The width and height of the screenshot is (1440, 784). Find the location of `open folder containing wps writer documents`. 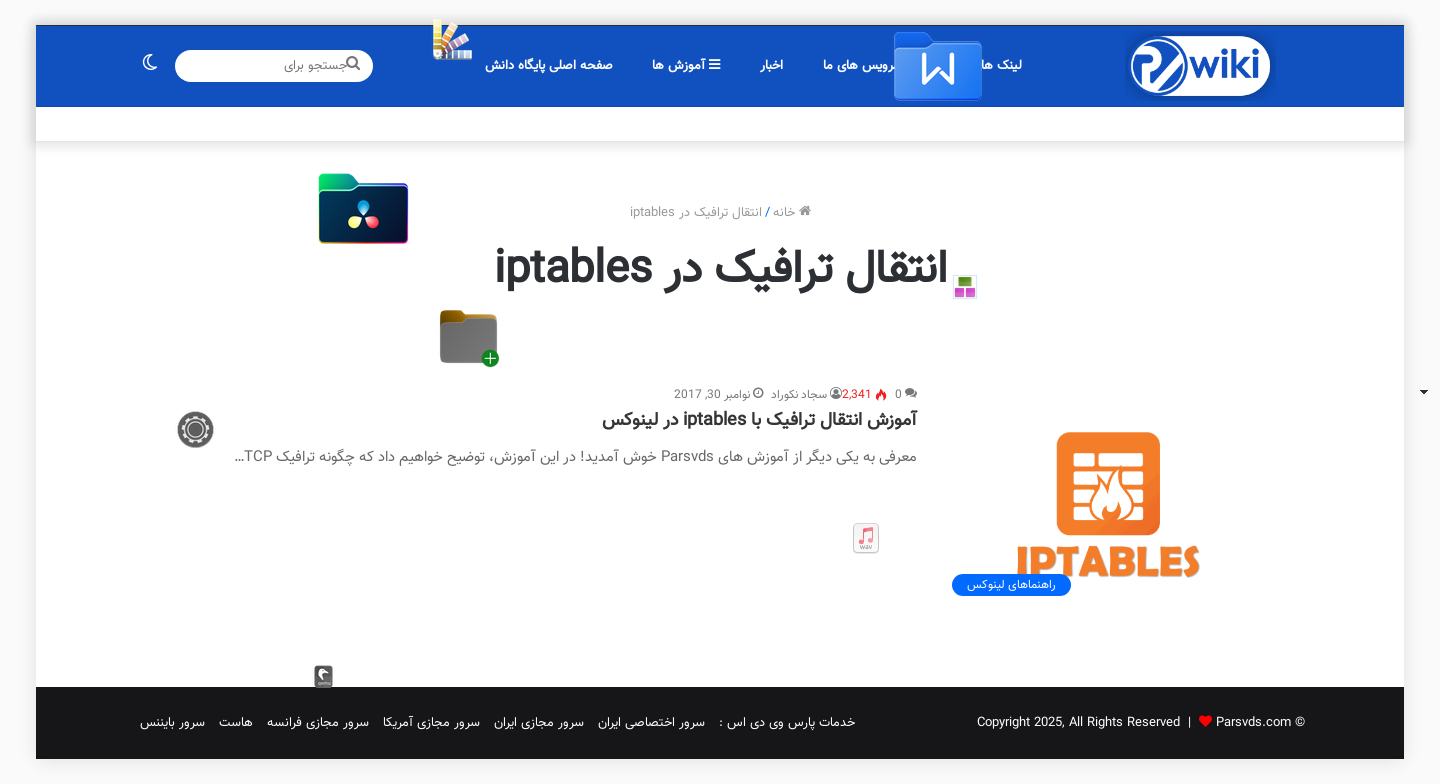

open folder containing wps writer documents is located at coordinates (937, 68).